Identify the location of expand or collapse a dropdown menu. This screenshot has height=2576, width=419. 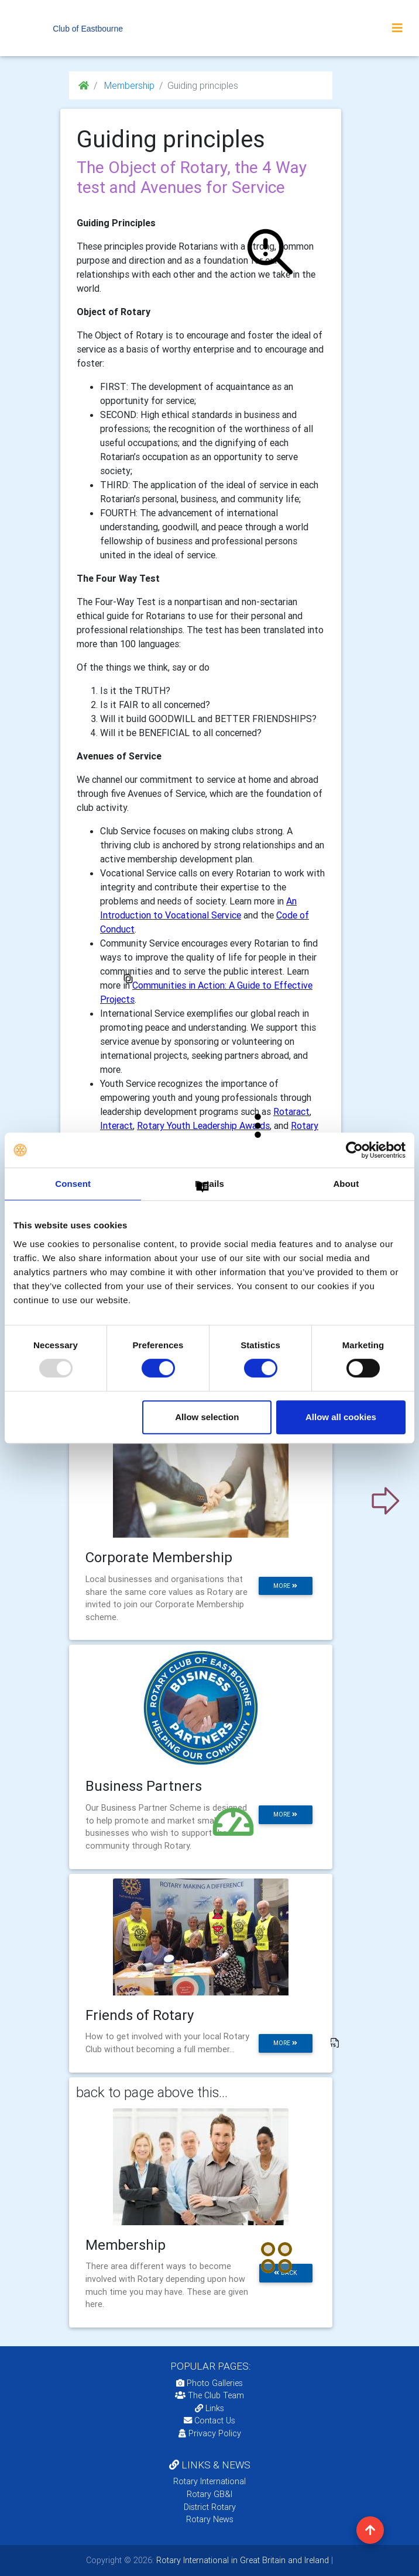
(217, 1922).